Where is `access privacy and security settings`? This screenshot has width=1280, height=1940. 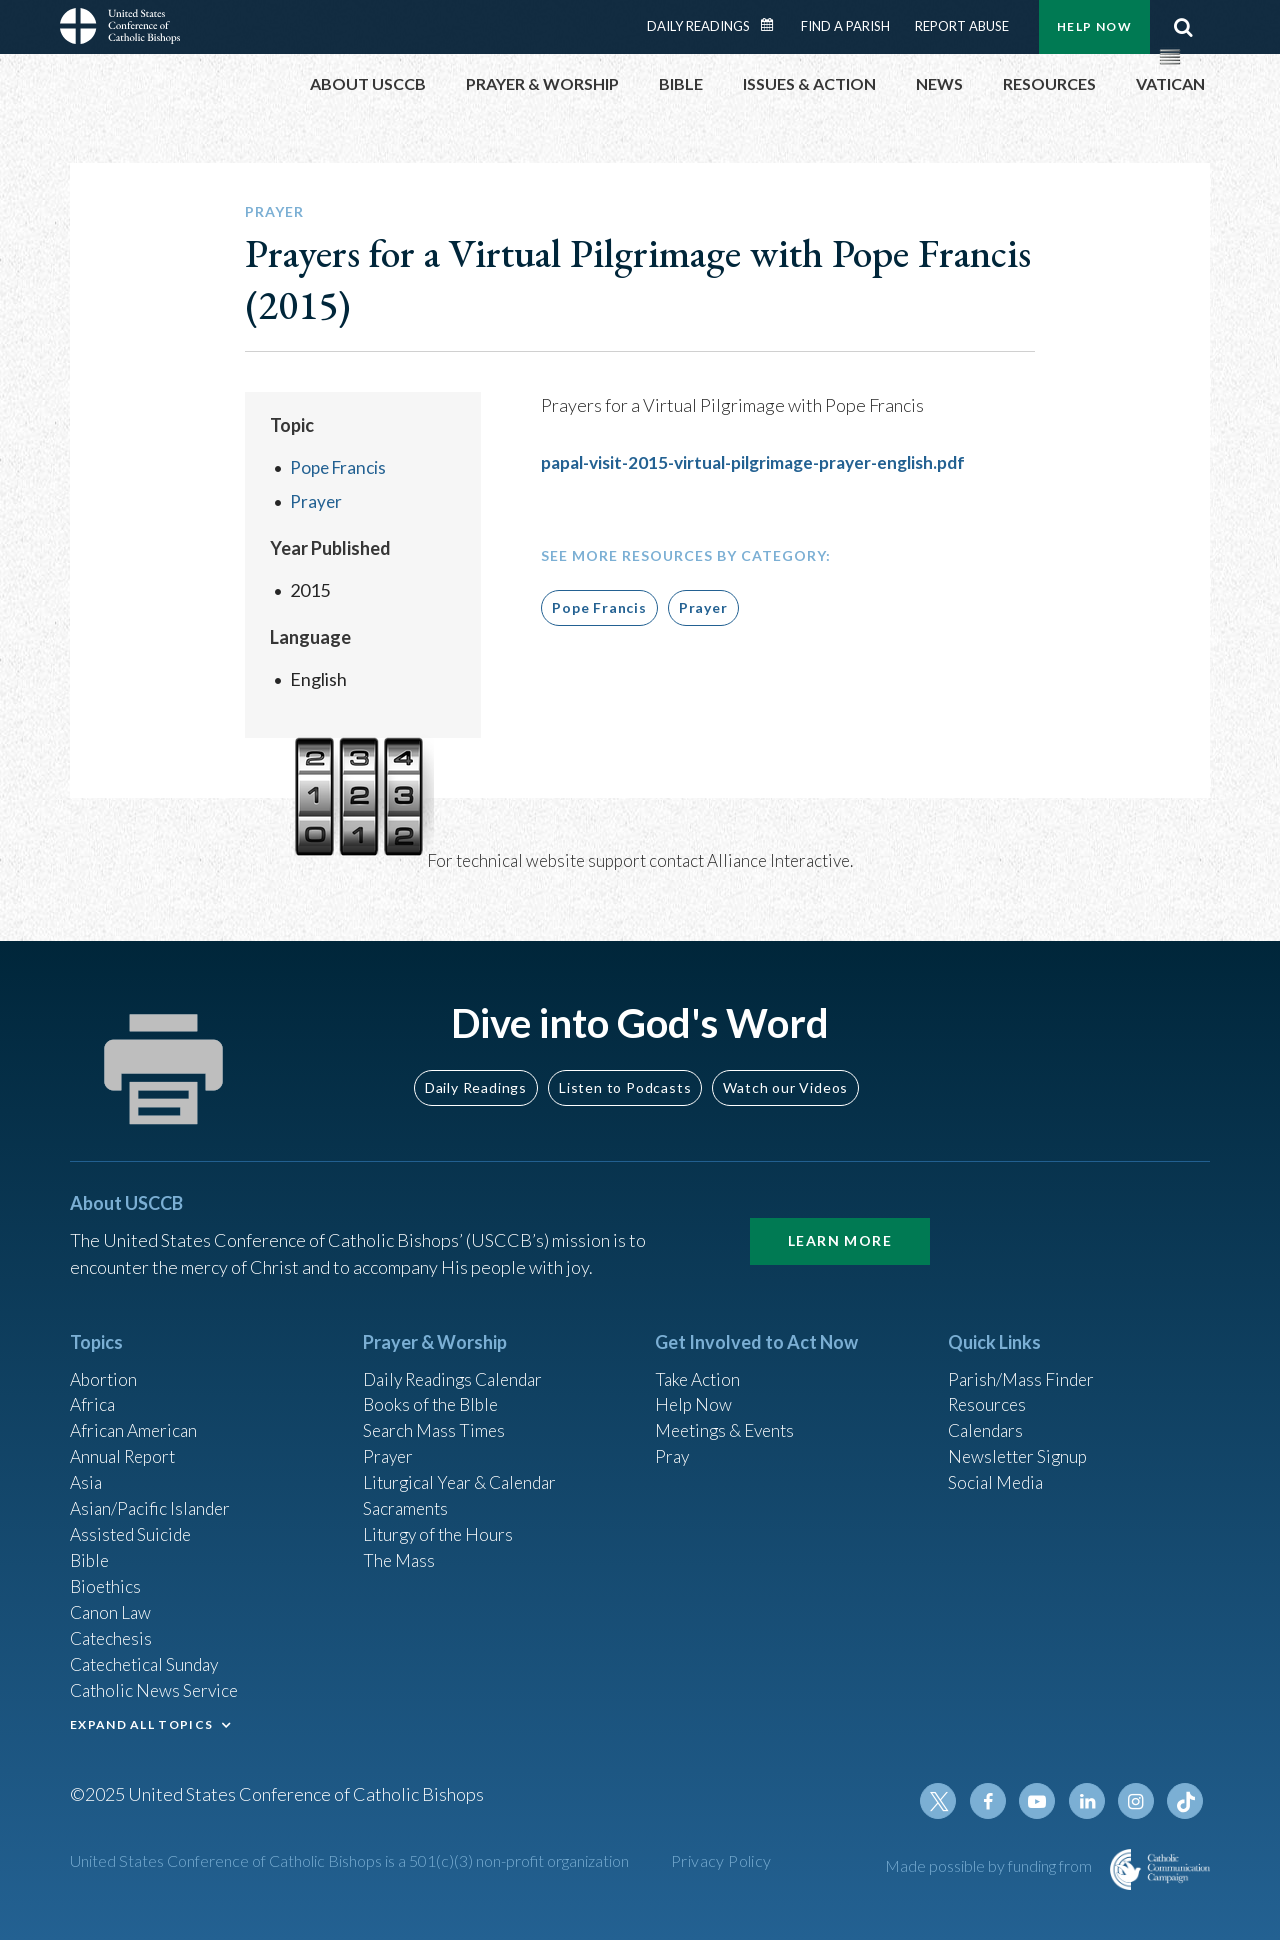 access privacy and security settings is located at coordinates (359, 798).